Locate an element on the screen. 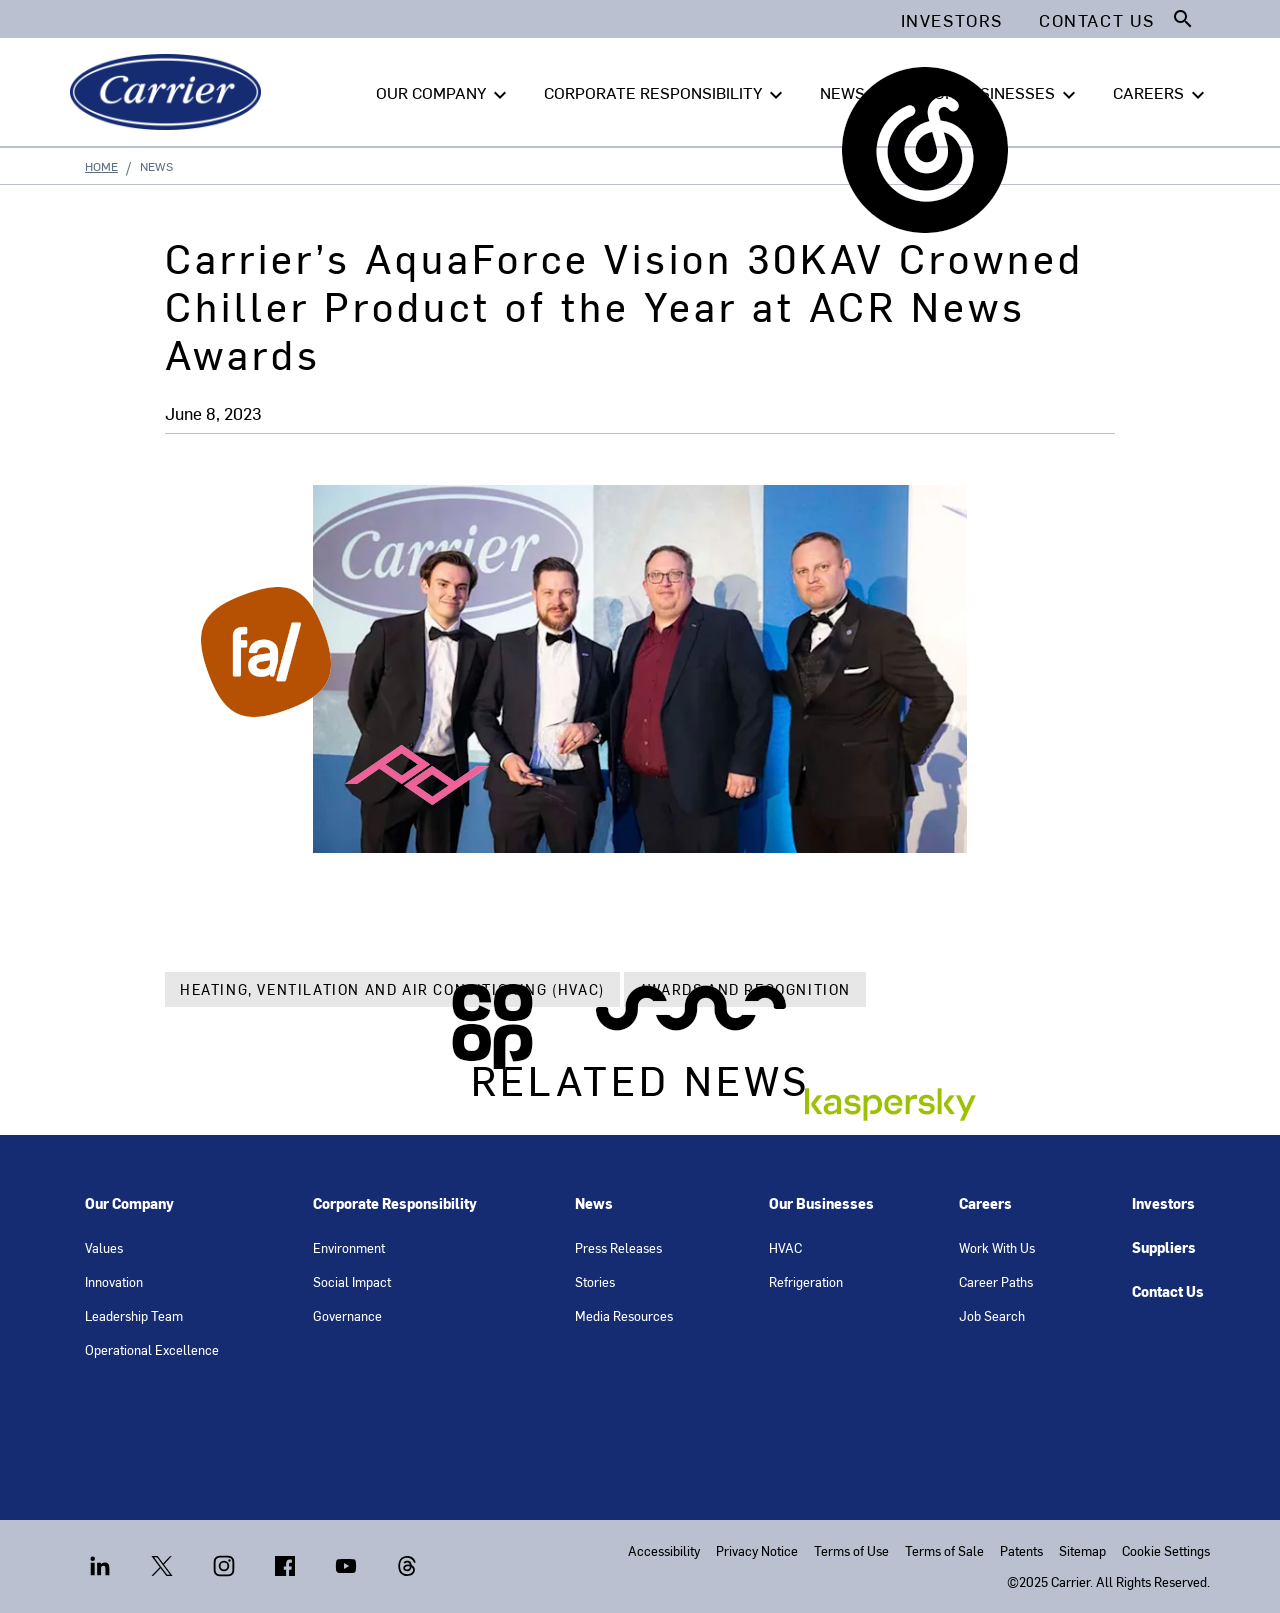  kaspersky antivirus app is located at coordinates (890, 1104).